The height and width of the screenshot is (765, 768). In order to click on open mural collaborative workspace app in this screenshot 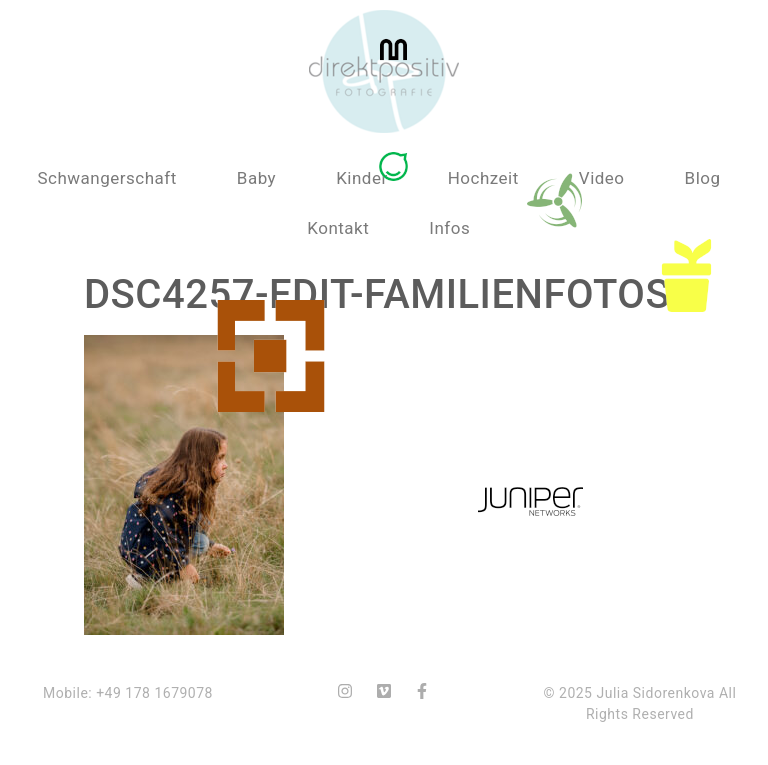, I will do `click(393, 49)`.